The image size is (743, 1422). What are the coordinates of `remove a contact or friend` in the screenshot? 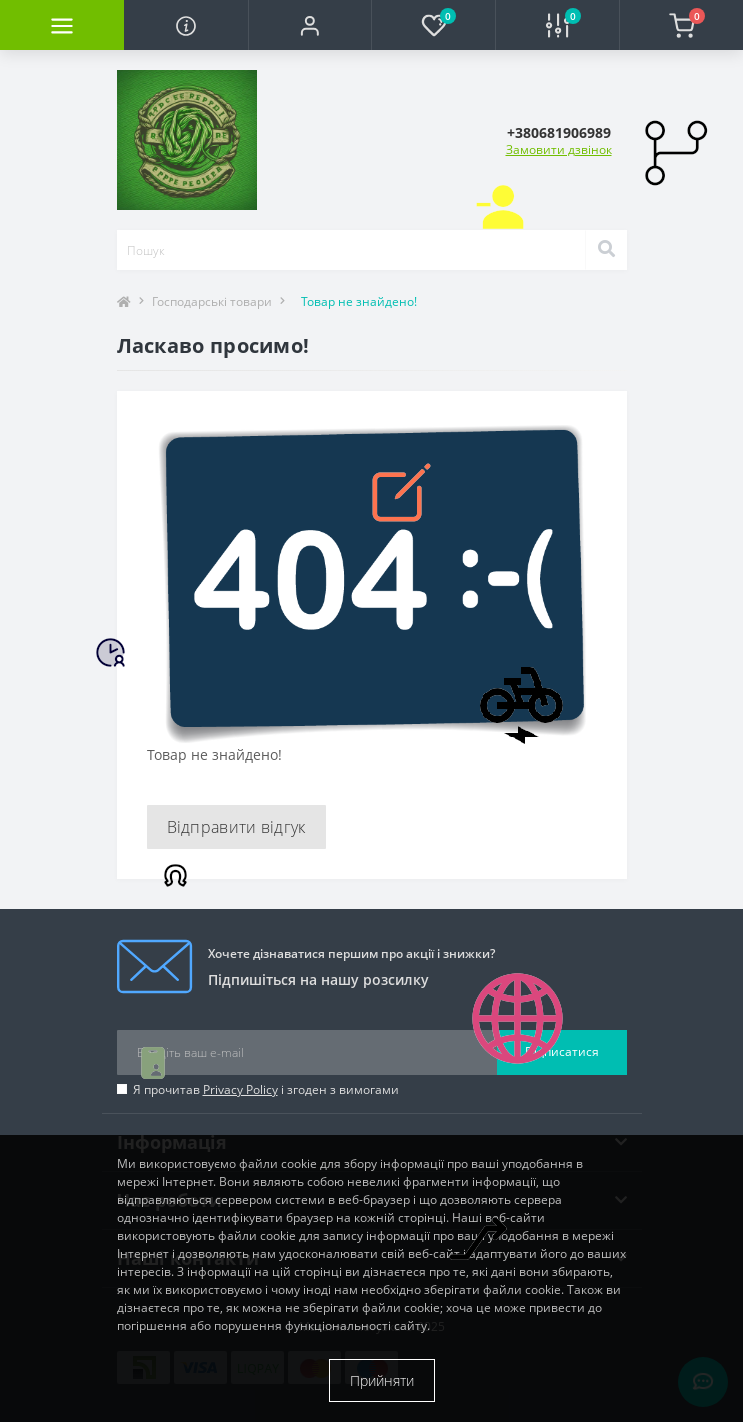 It's located at (500, 207).